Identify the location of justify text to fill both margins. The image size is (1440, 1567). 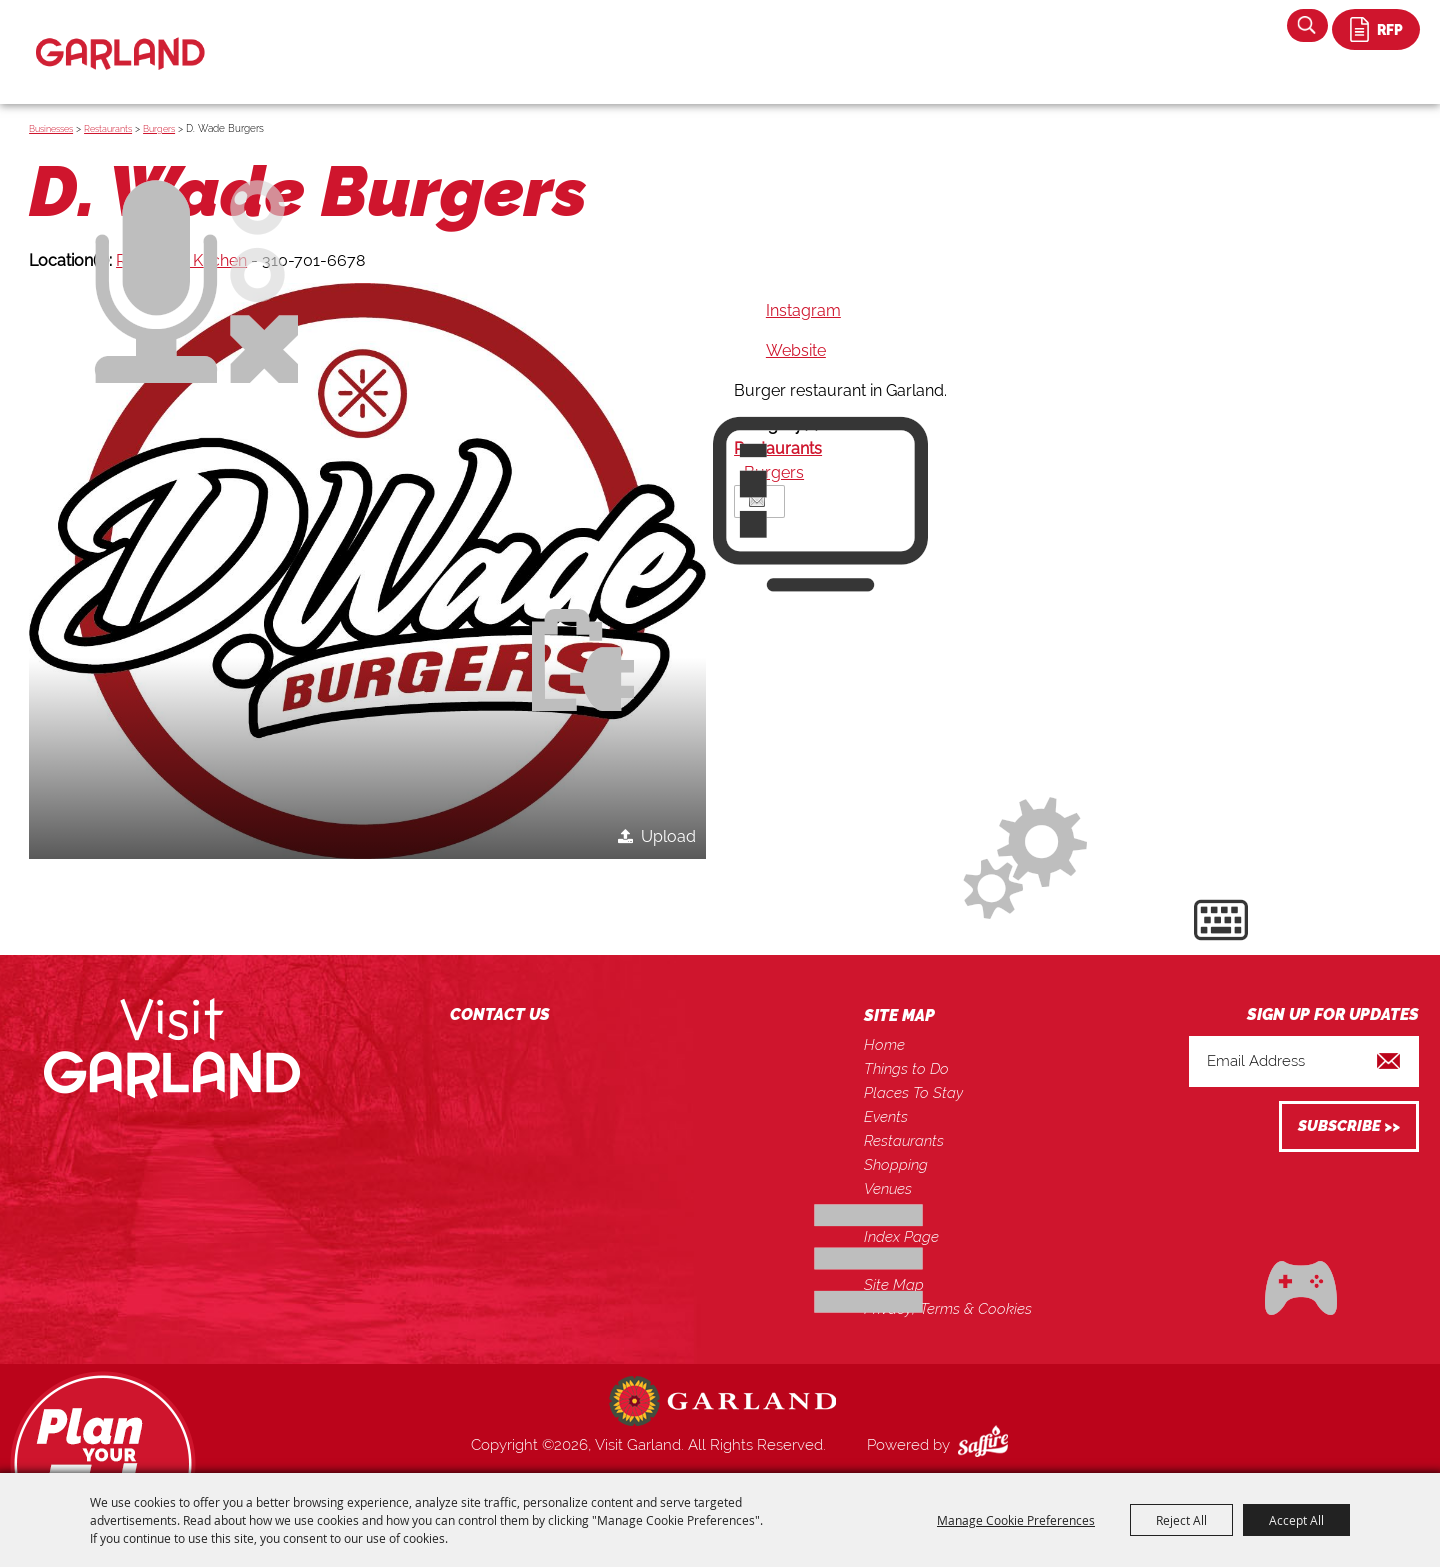
(868, 1258).